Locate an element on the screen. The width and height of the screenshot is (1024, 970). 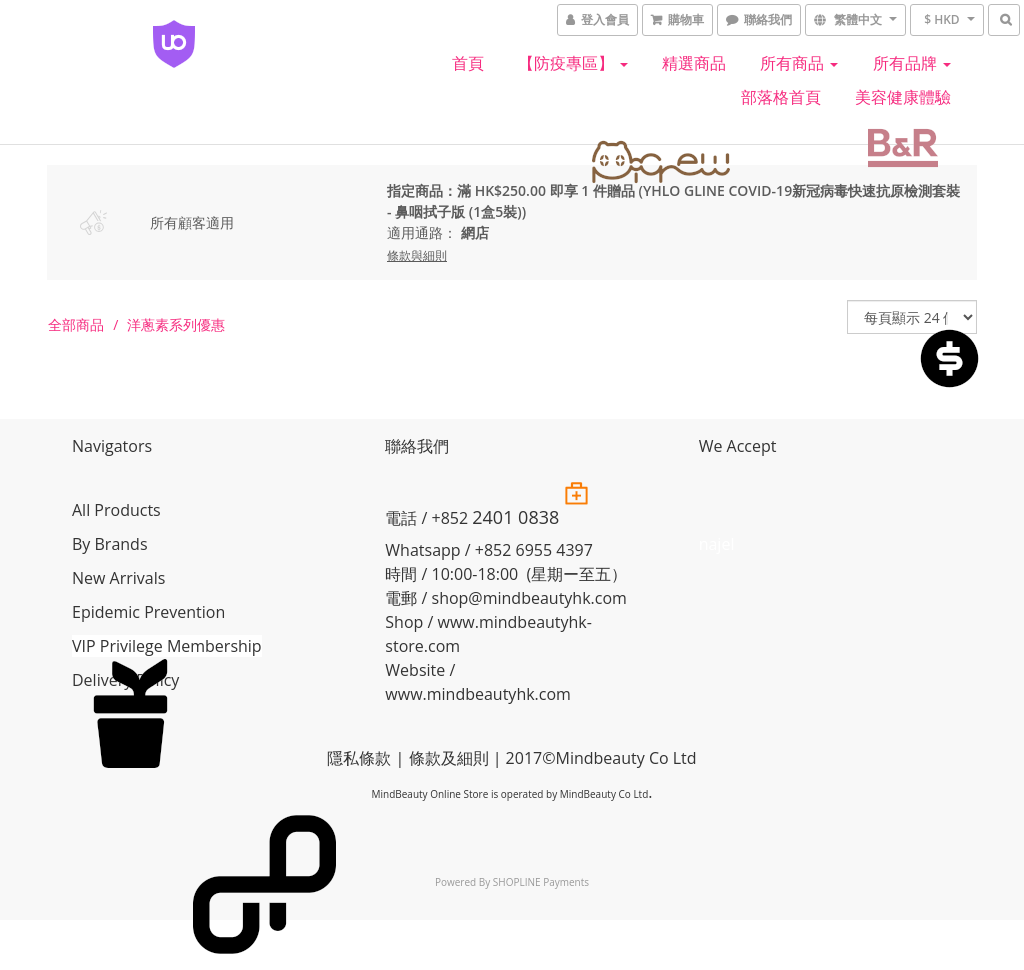
B&R Automation company logo is located at coordinates (903, 148).